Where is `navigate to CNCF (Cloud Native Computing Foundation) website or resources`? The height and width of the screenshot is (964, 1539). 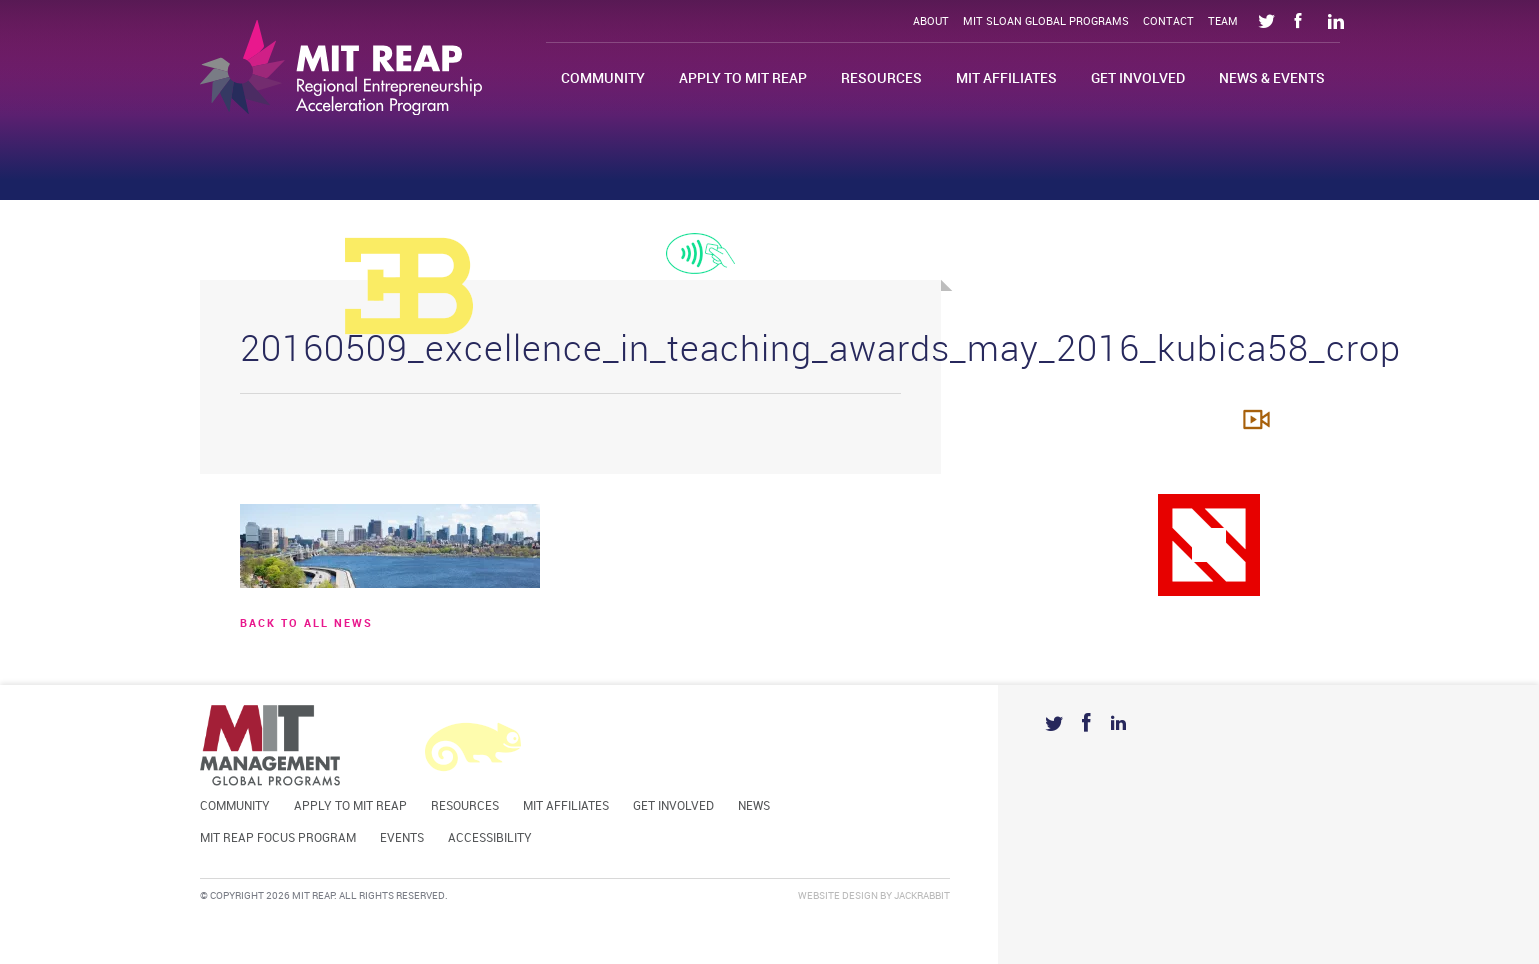 navigate to CNCF (Cloud Native Computing Foundation) website or resources is located at coordinates (1209, 545).